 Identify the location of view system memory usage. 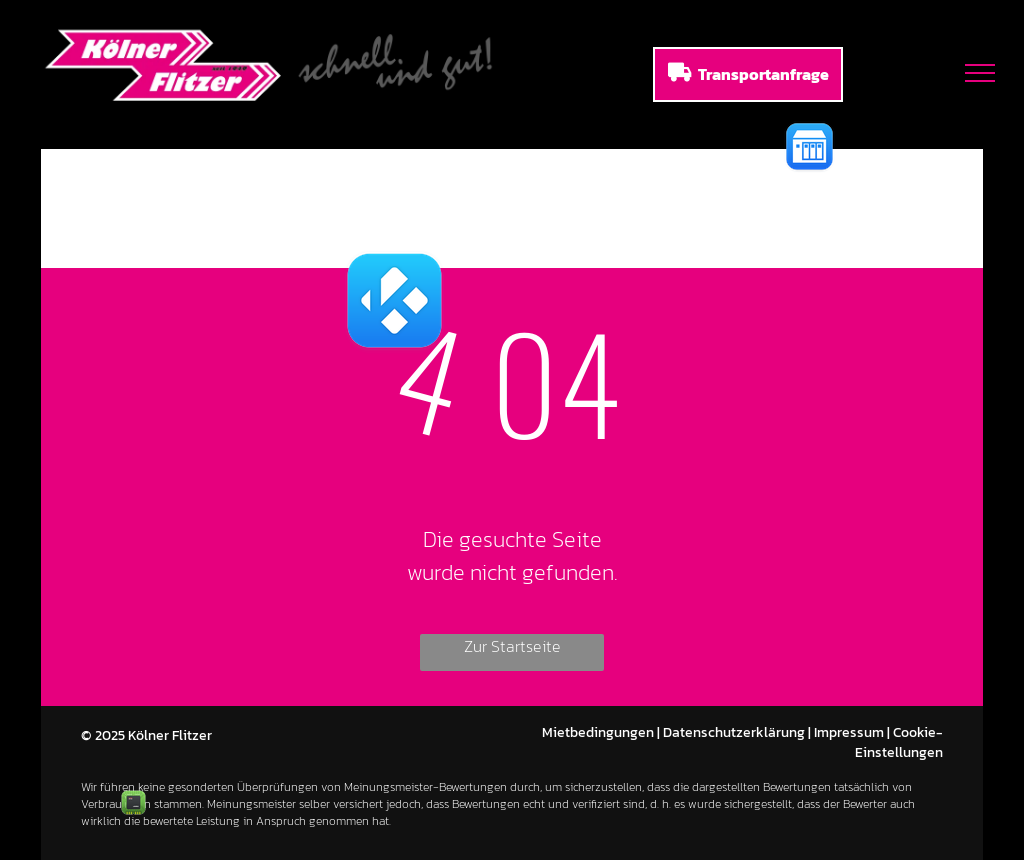
(133, 802).